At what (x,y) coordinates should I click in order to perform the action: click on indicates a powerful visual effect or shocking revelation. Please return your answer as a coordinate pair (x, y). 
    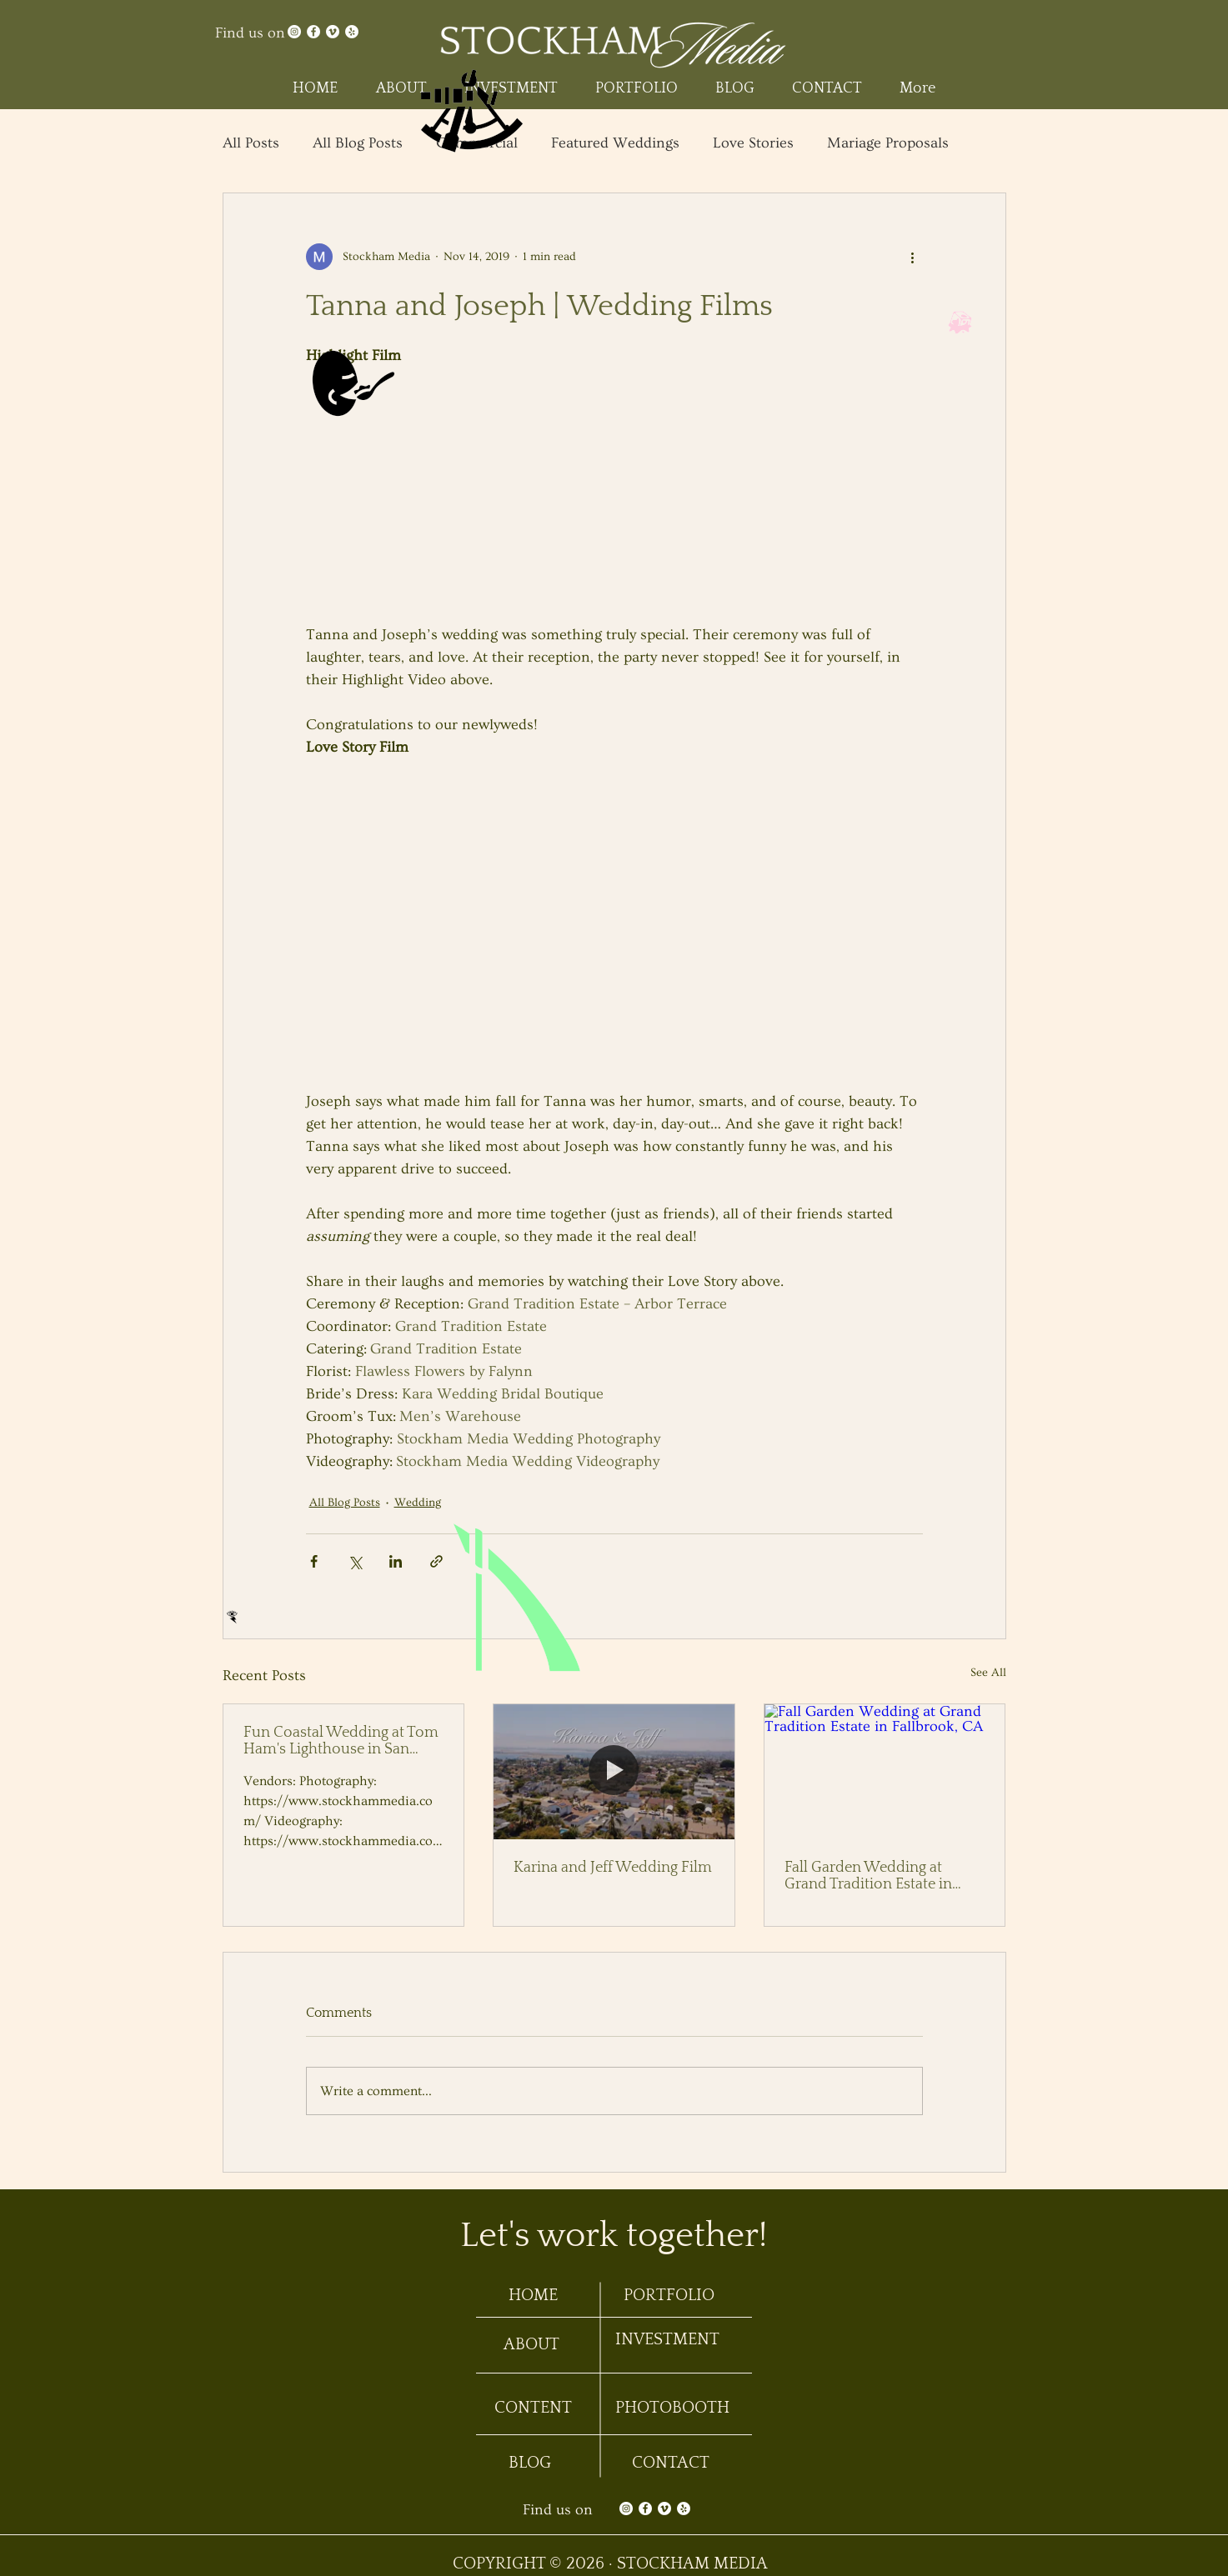
    Looking at the image, I should click on (232, 1617).